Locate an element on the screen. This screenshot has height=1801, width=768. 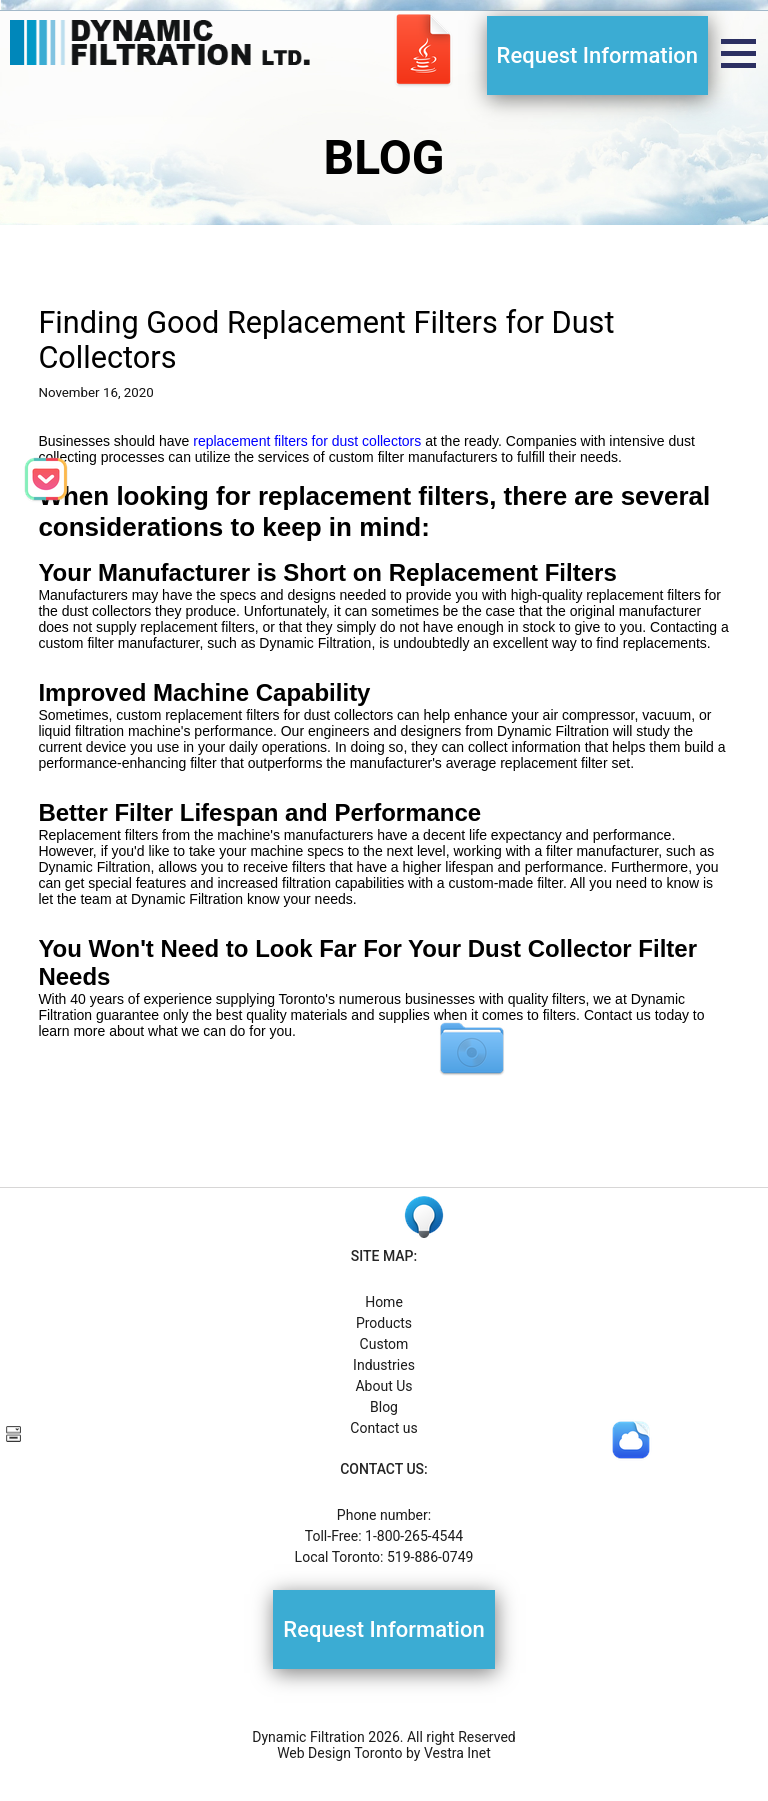
java source code file is located at coordinates (423, 50).